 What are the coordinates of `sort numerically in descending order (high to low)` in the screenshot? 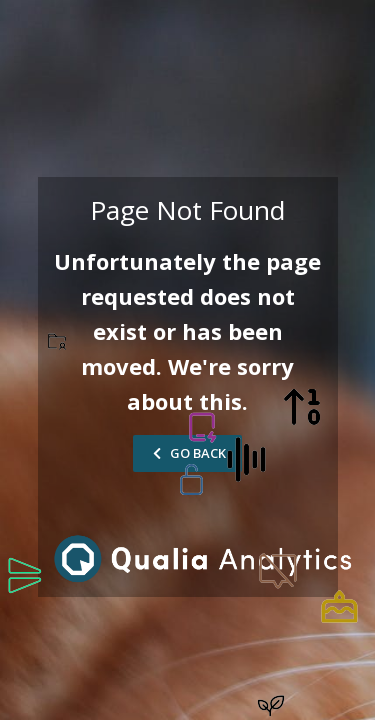 It's located at (304, 407).